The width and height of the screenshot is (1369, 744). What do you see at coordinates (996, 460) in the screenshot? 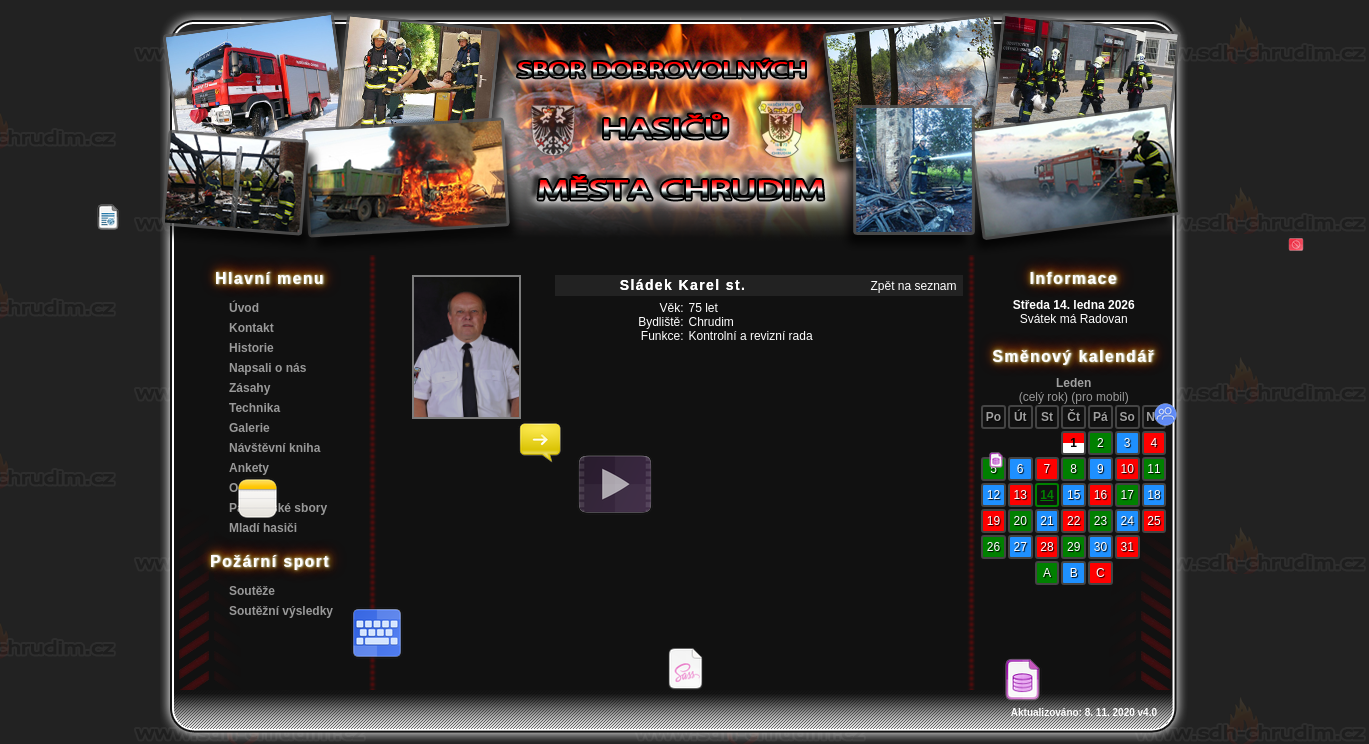
I see `open an opendocument database file` at bounding box center [996, 460].